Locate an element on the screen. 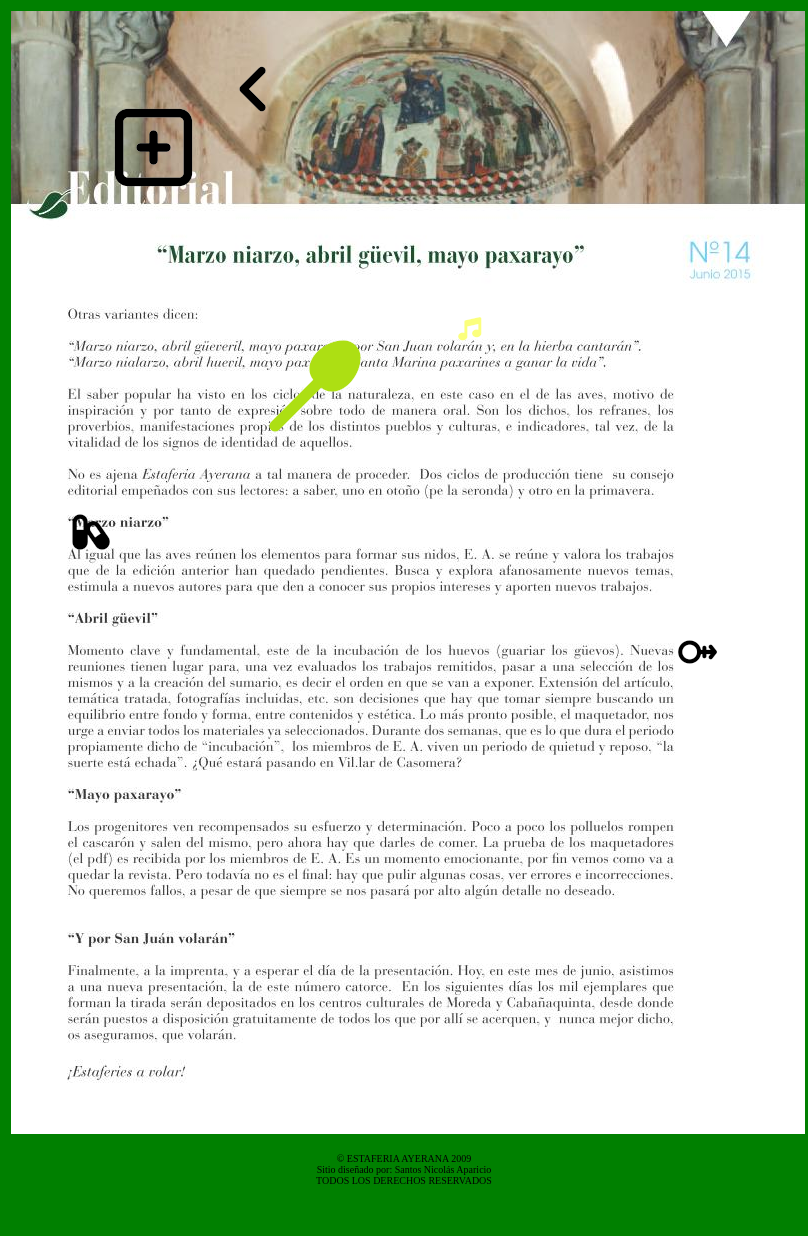 The height and width of the screenshot is (1236, 808). access medication or pharmacy features is located at coordinates (90, 532).